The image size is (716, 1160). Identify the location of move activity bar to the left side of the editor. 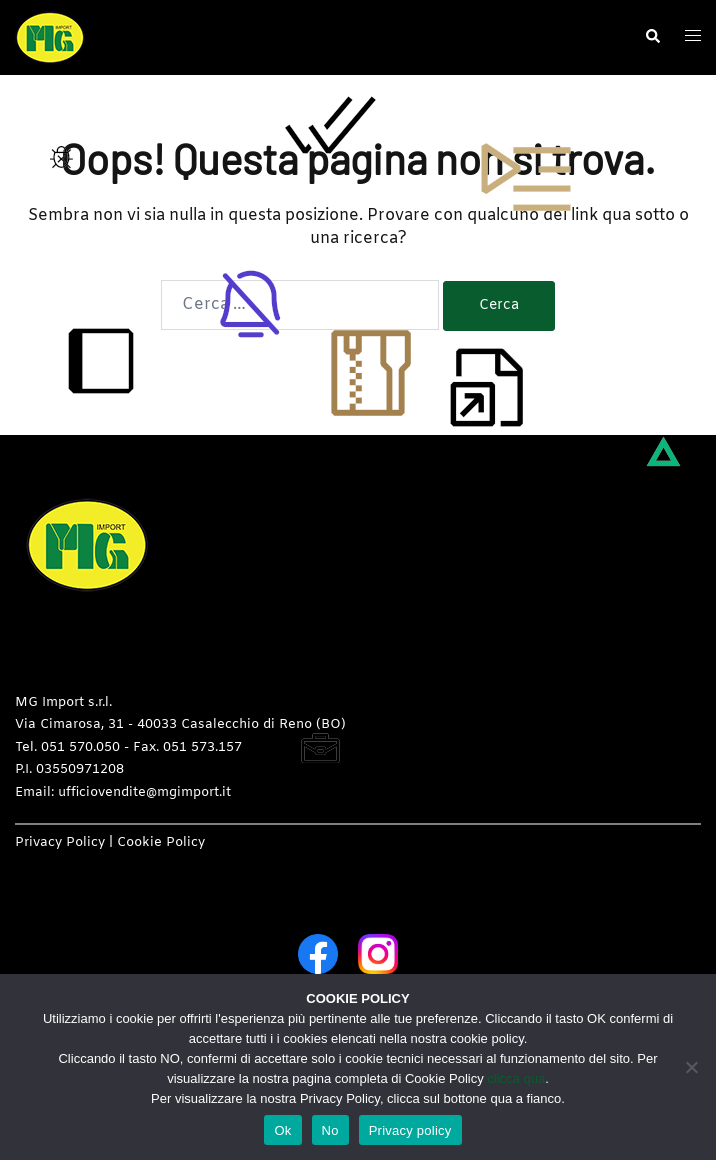
(101, 361).